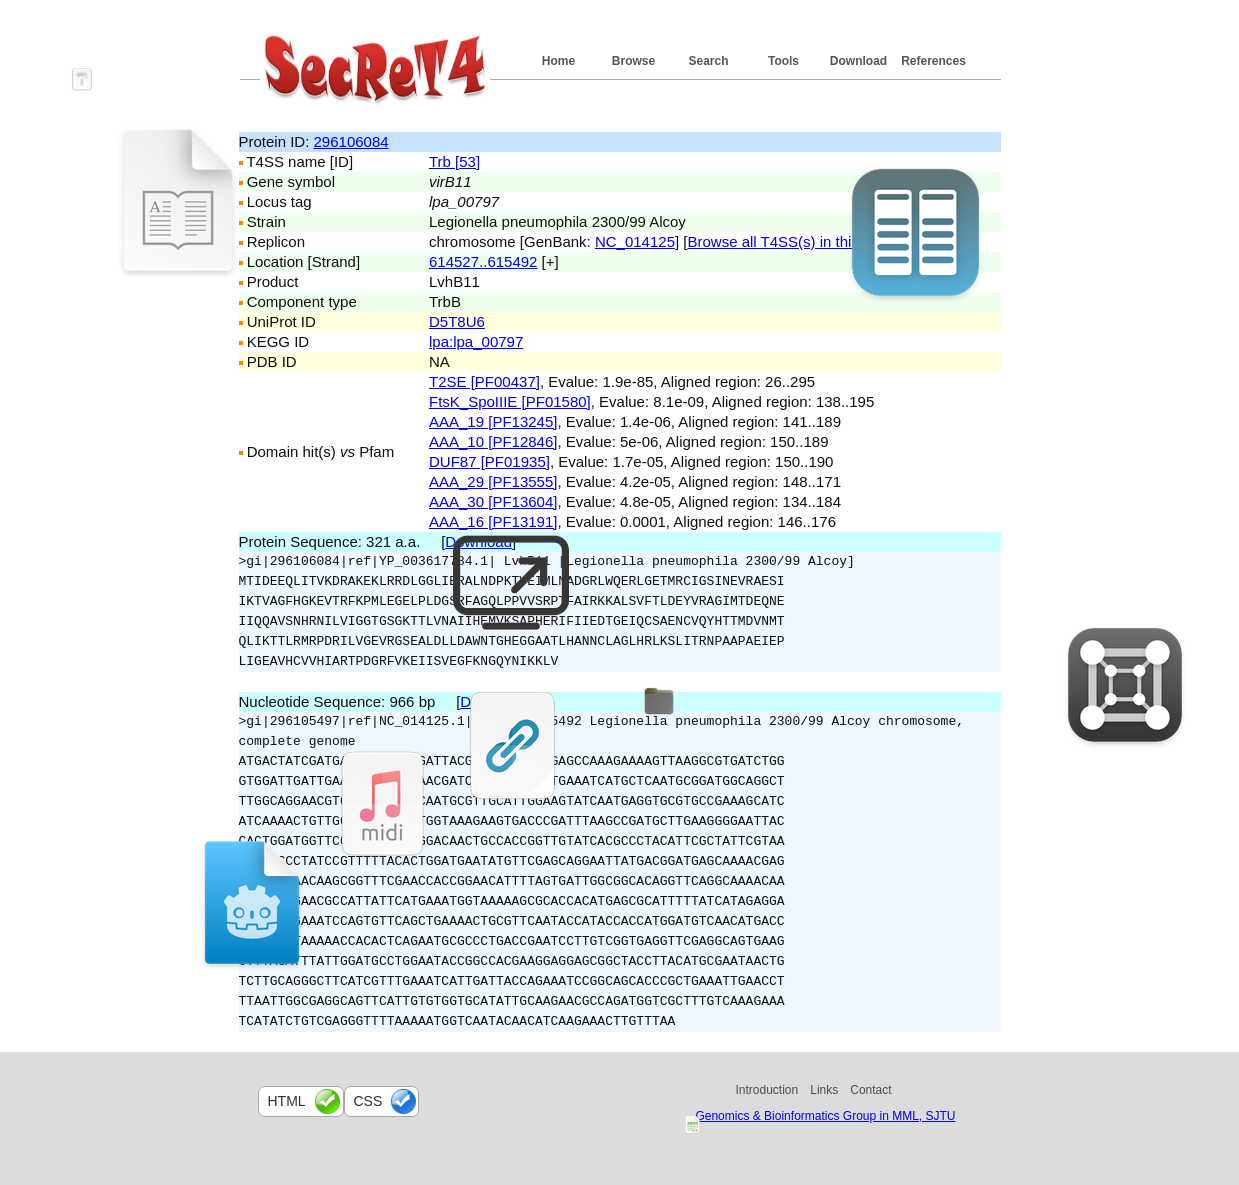  What do you see at coordinates (915, 232) in the screenshot?
I see `open progress tracking app` at bounding box center [915, 232].